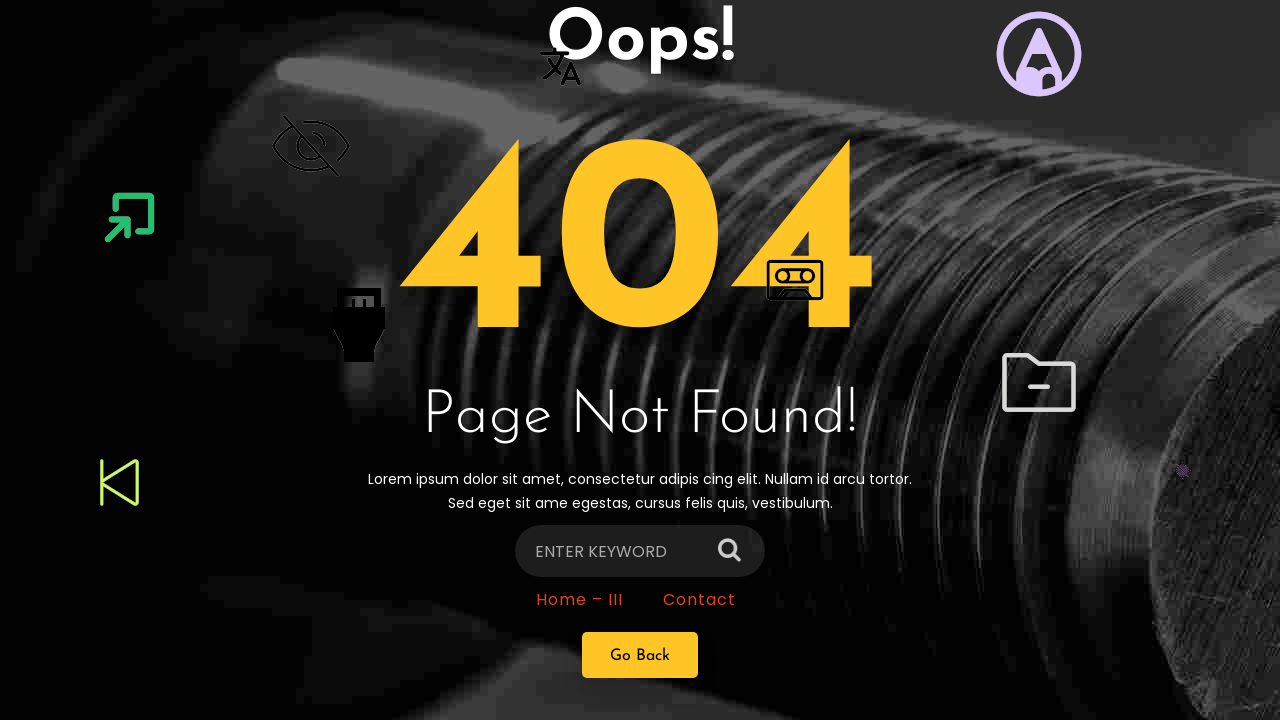 The height and width of the screenshot is (720, 1280). What do you see at coordinates (1039, 381) in the screenshot?
I see `remove a folder` at bounding box center [1039, 381].